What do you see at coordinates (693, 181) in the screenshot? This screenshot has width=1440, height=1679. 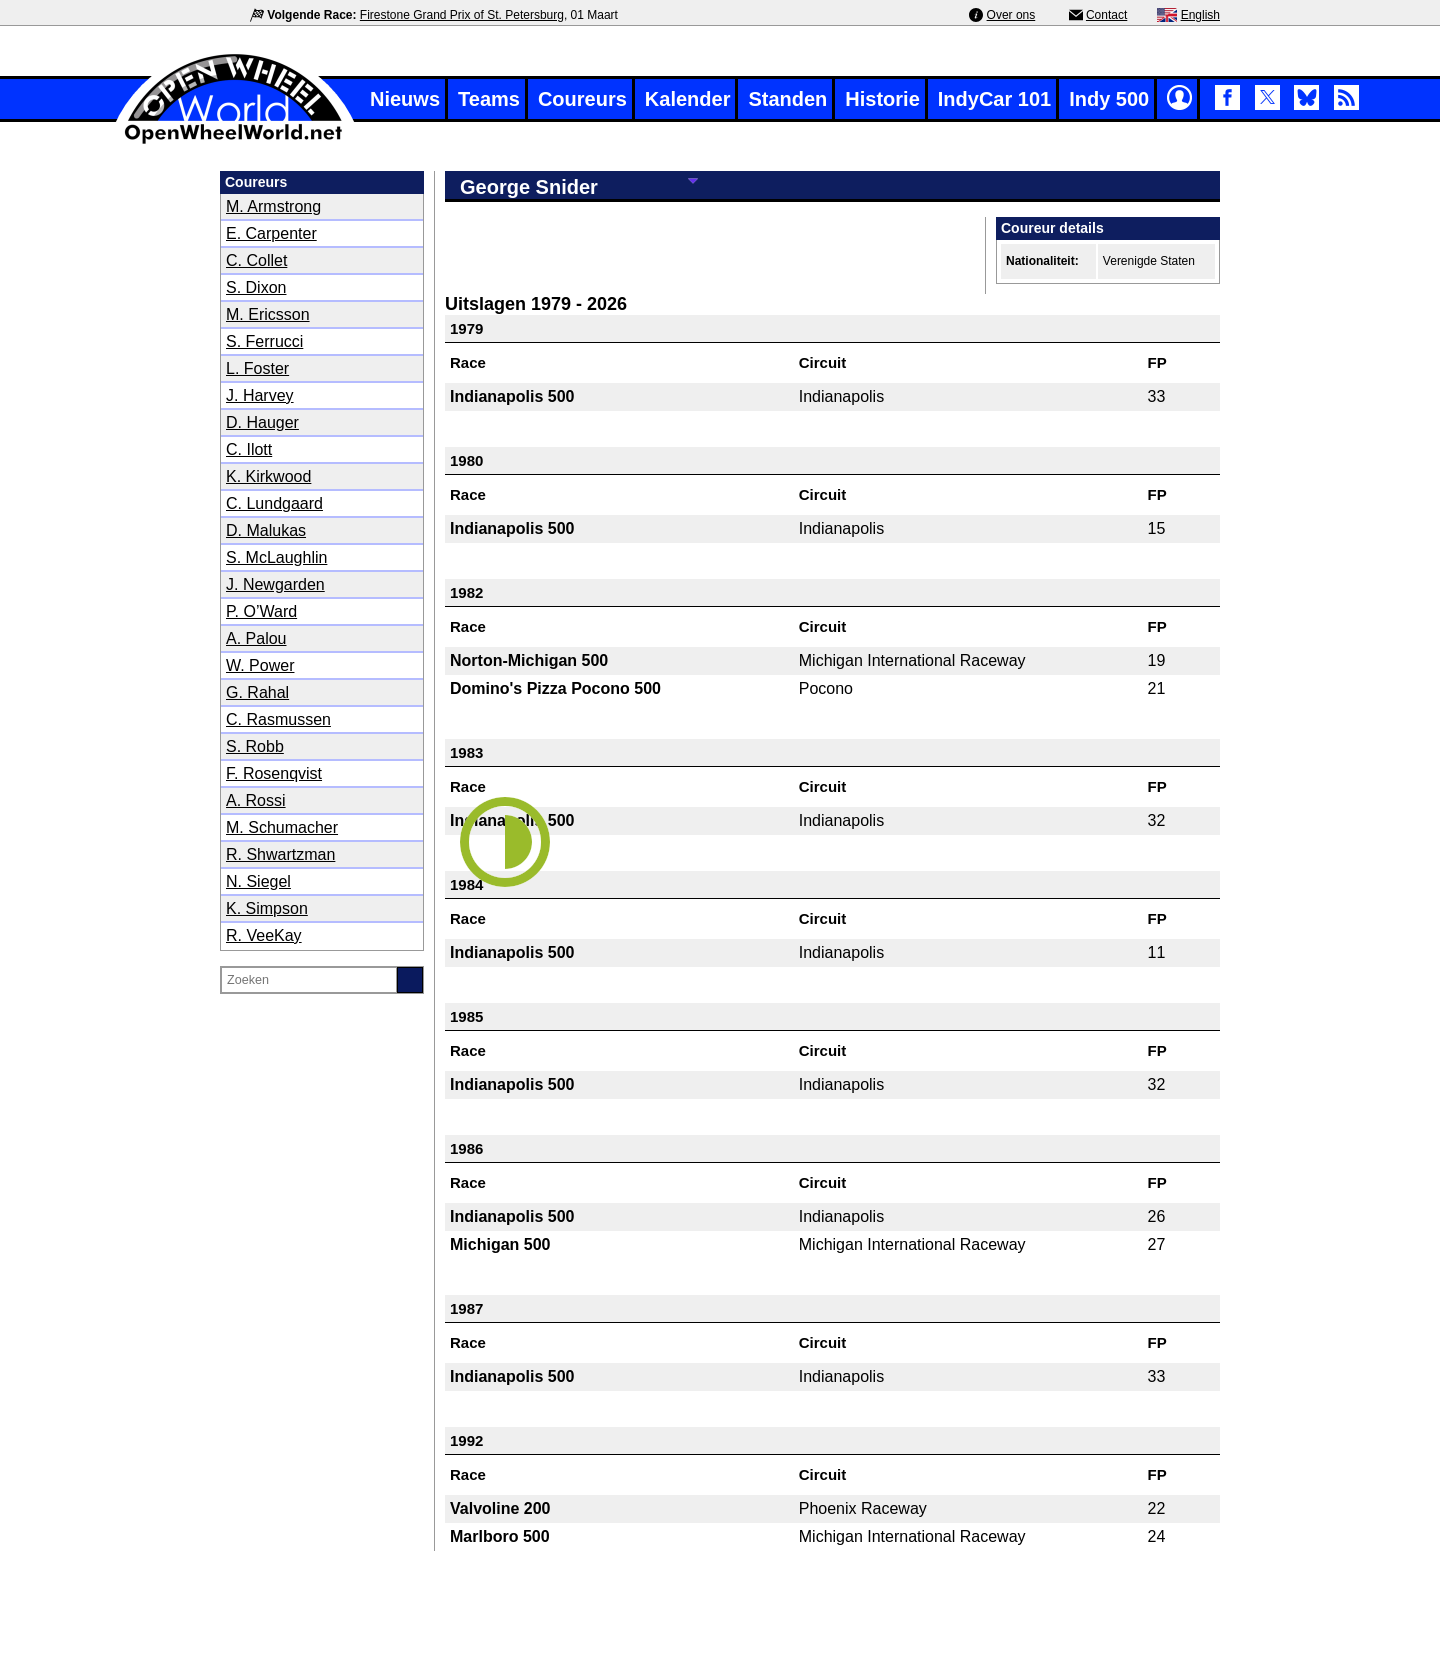 I see `expand a dropdown menu` at bounding box center [693, 181].